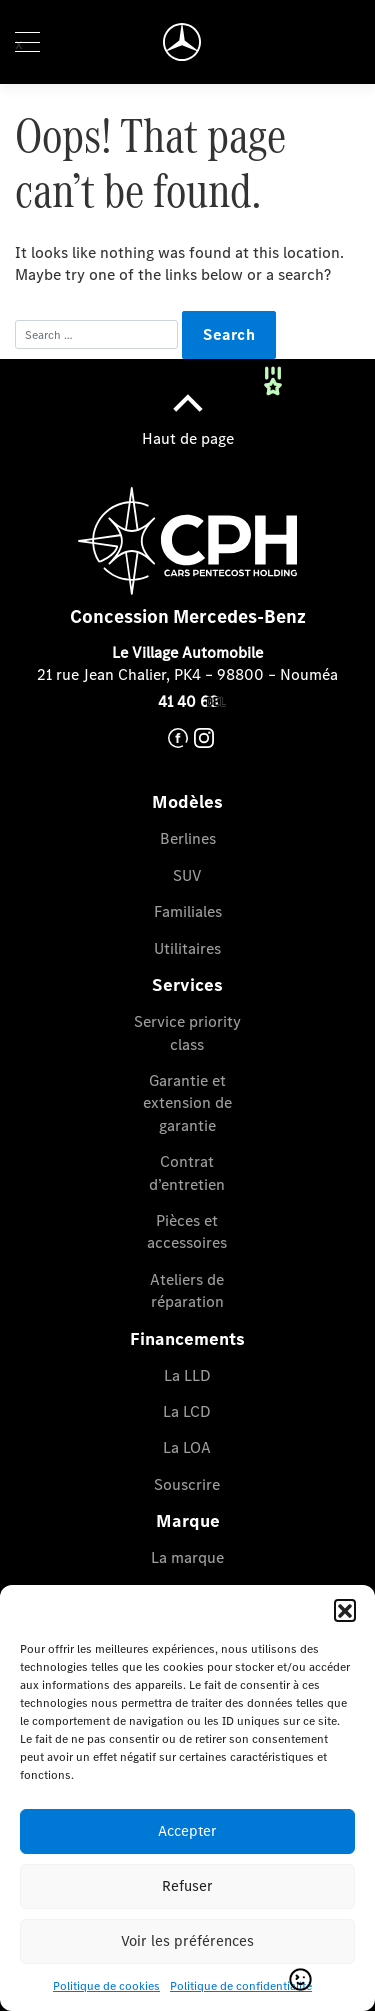 The image size is (375, 2011). What do you see at coordinates (273, 381) in the screenshot?
I see `view achievements or awards` at bounding box center [273, 381].